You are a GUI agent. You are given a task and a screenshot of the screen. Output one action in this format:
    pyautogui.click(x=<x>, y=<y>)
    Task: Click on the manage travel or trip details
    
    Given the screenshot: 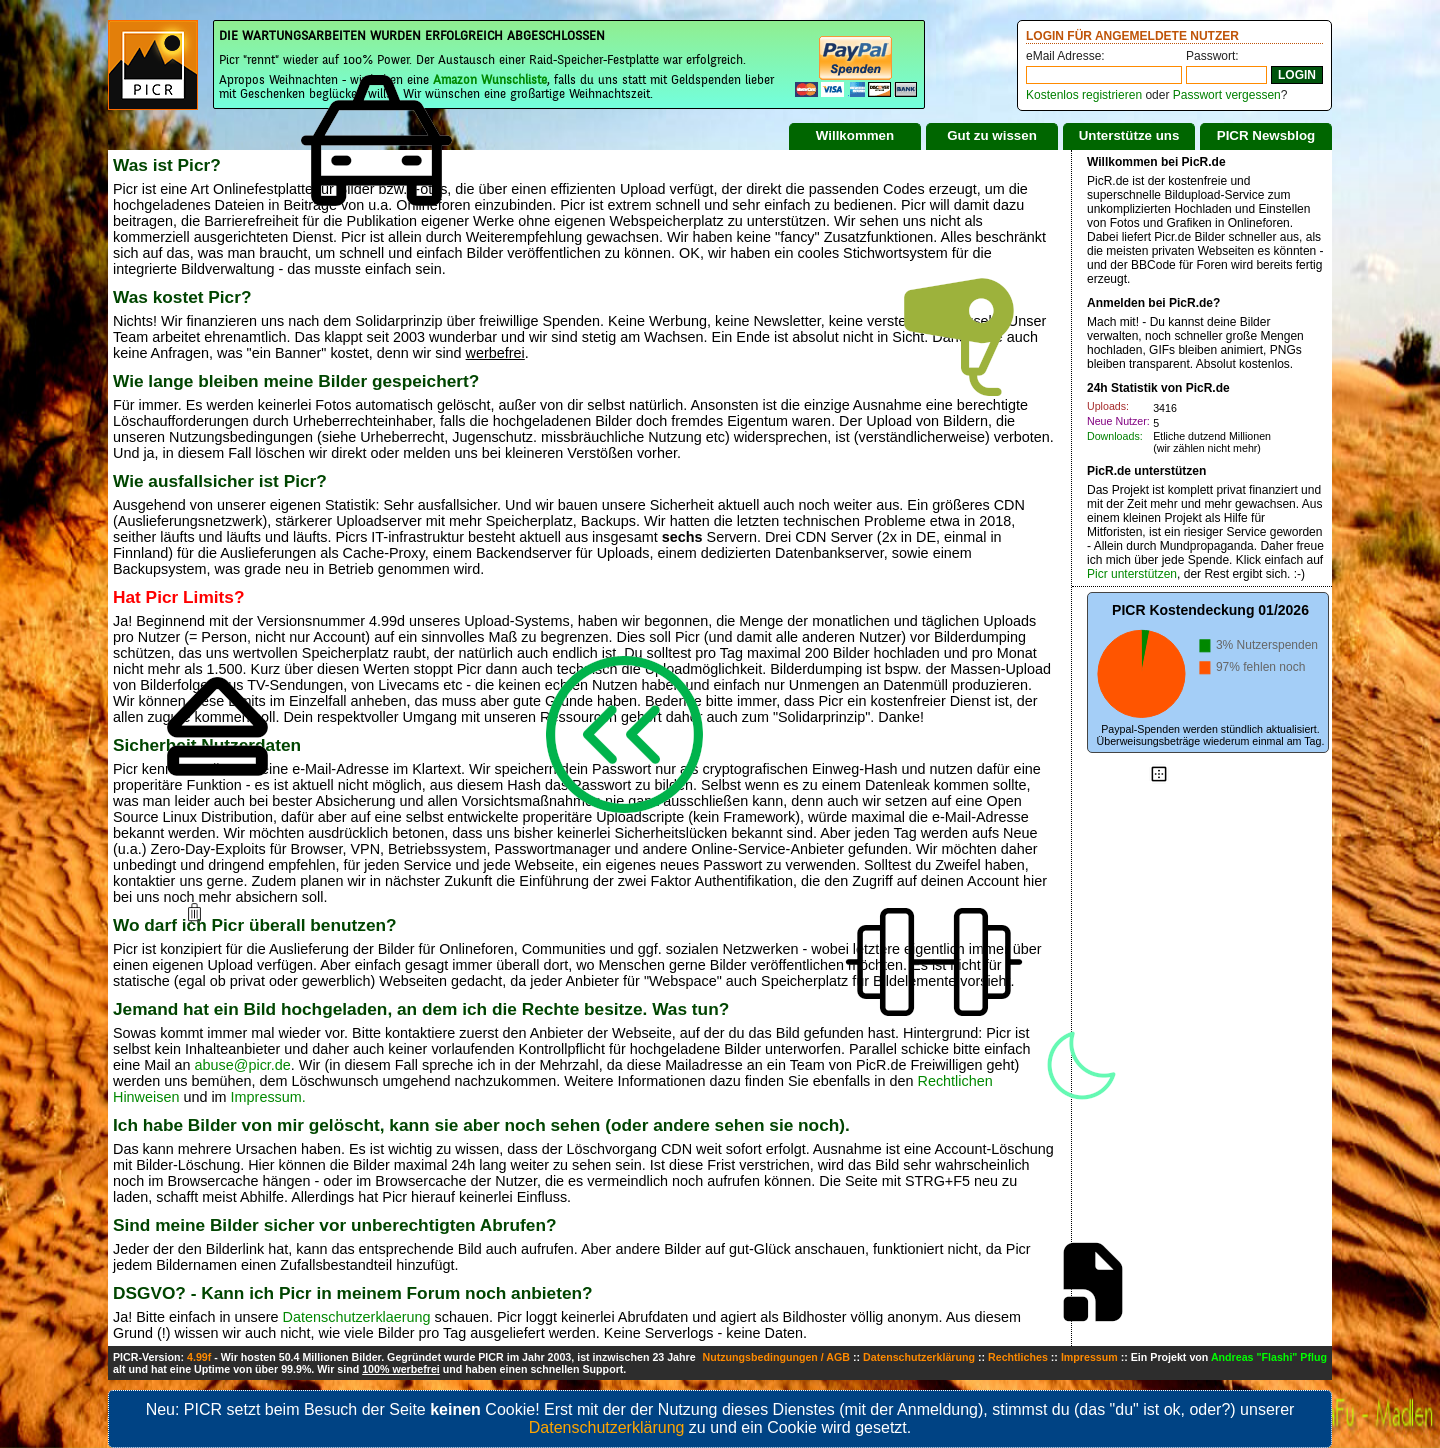 What is the action you would take?
    pyautogui.click(x=194, y=913)
    